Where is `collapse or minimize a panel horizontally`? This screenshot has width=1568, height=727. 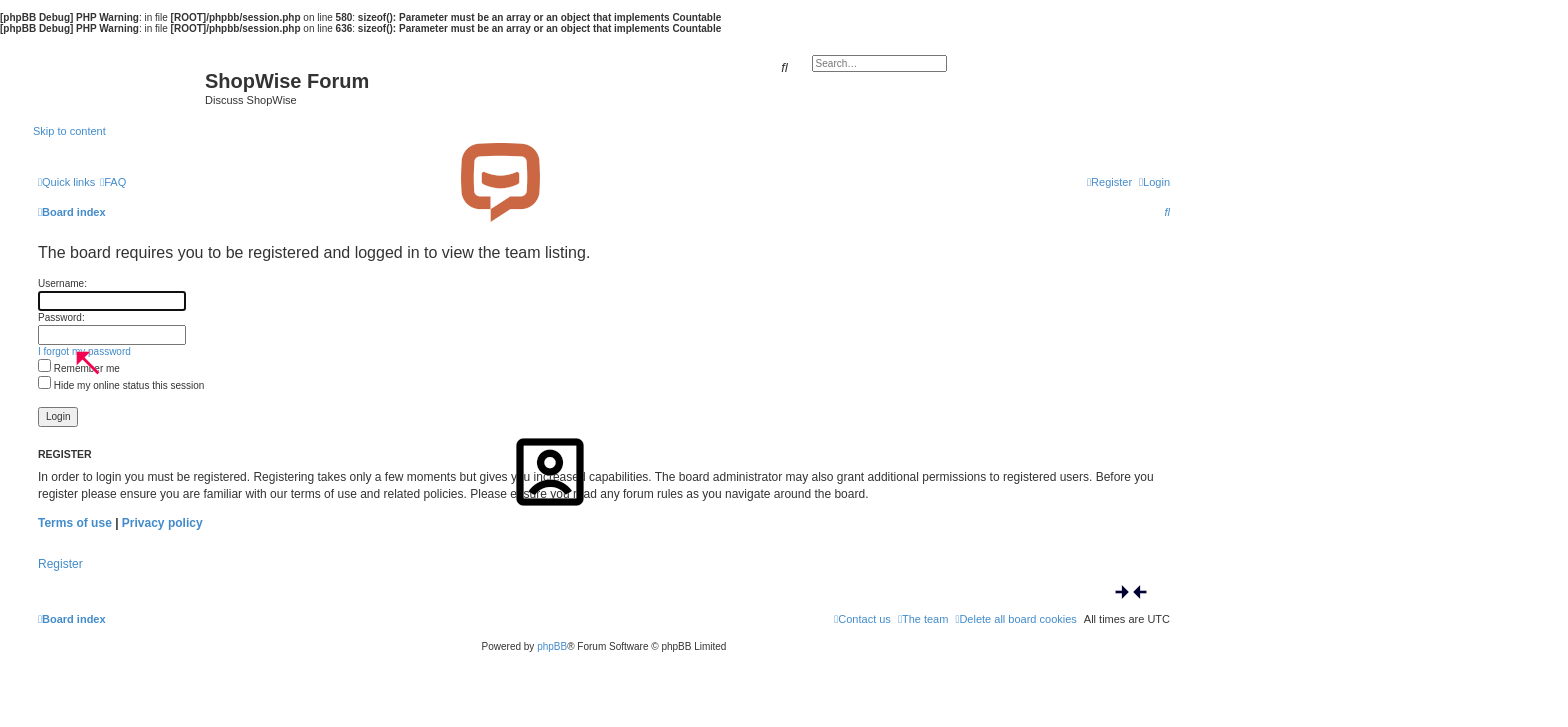 collapse or minimize a panel horizontally is located at coordinates (1131, 592).